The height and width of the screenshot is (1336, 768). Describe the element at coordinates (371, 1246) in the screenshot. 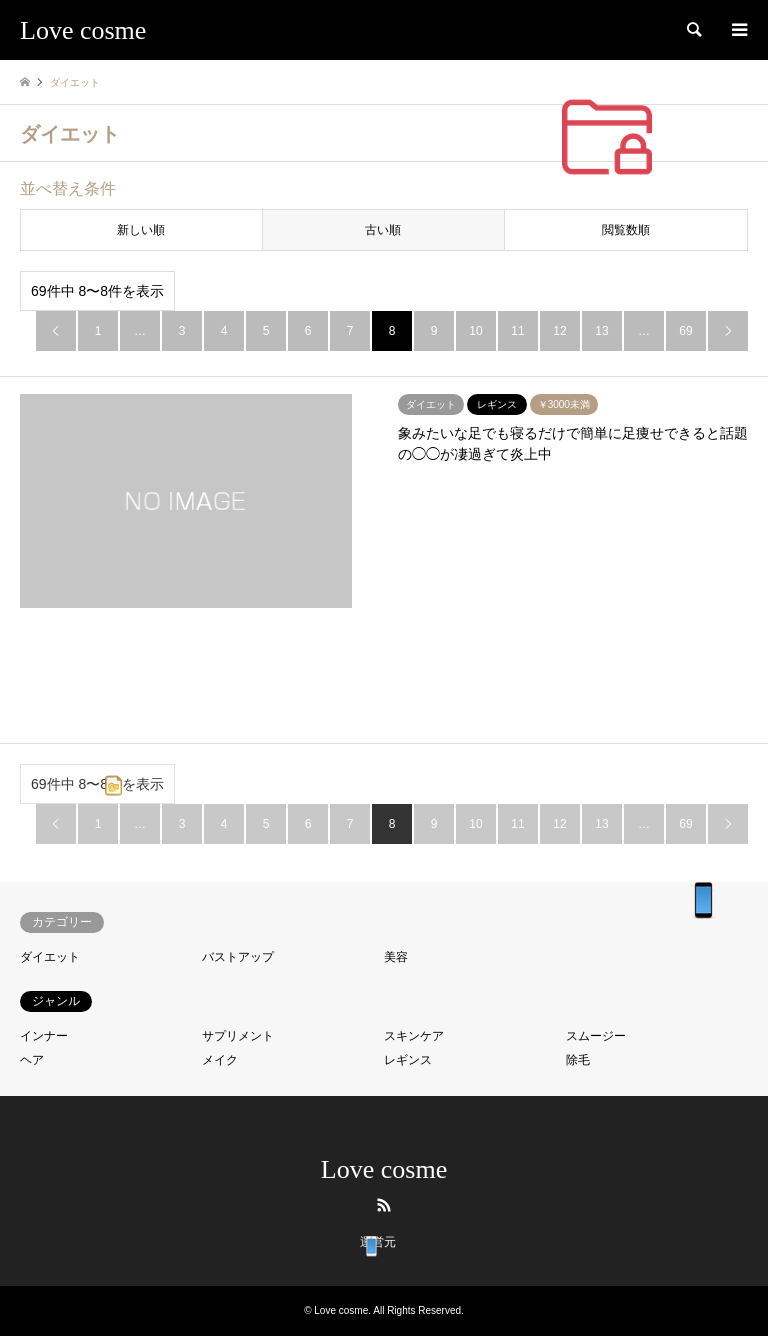

I see `connect or sync an iPhone device` at that location.